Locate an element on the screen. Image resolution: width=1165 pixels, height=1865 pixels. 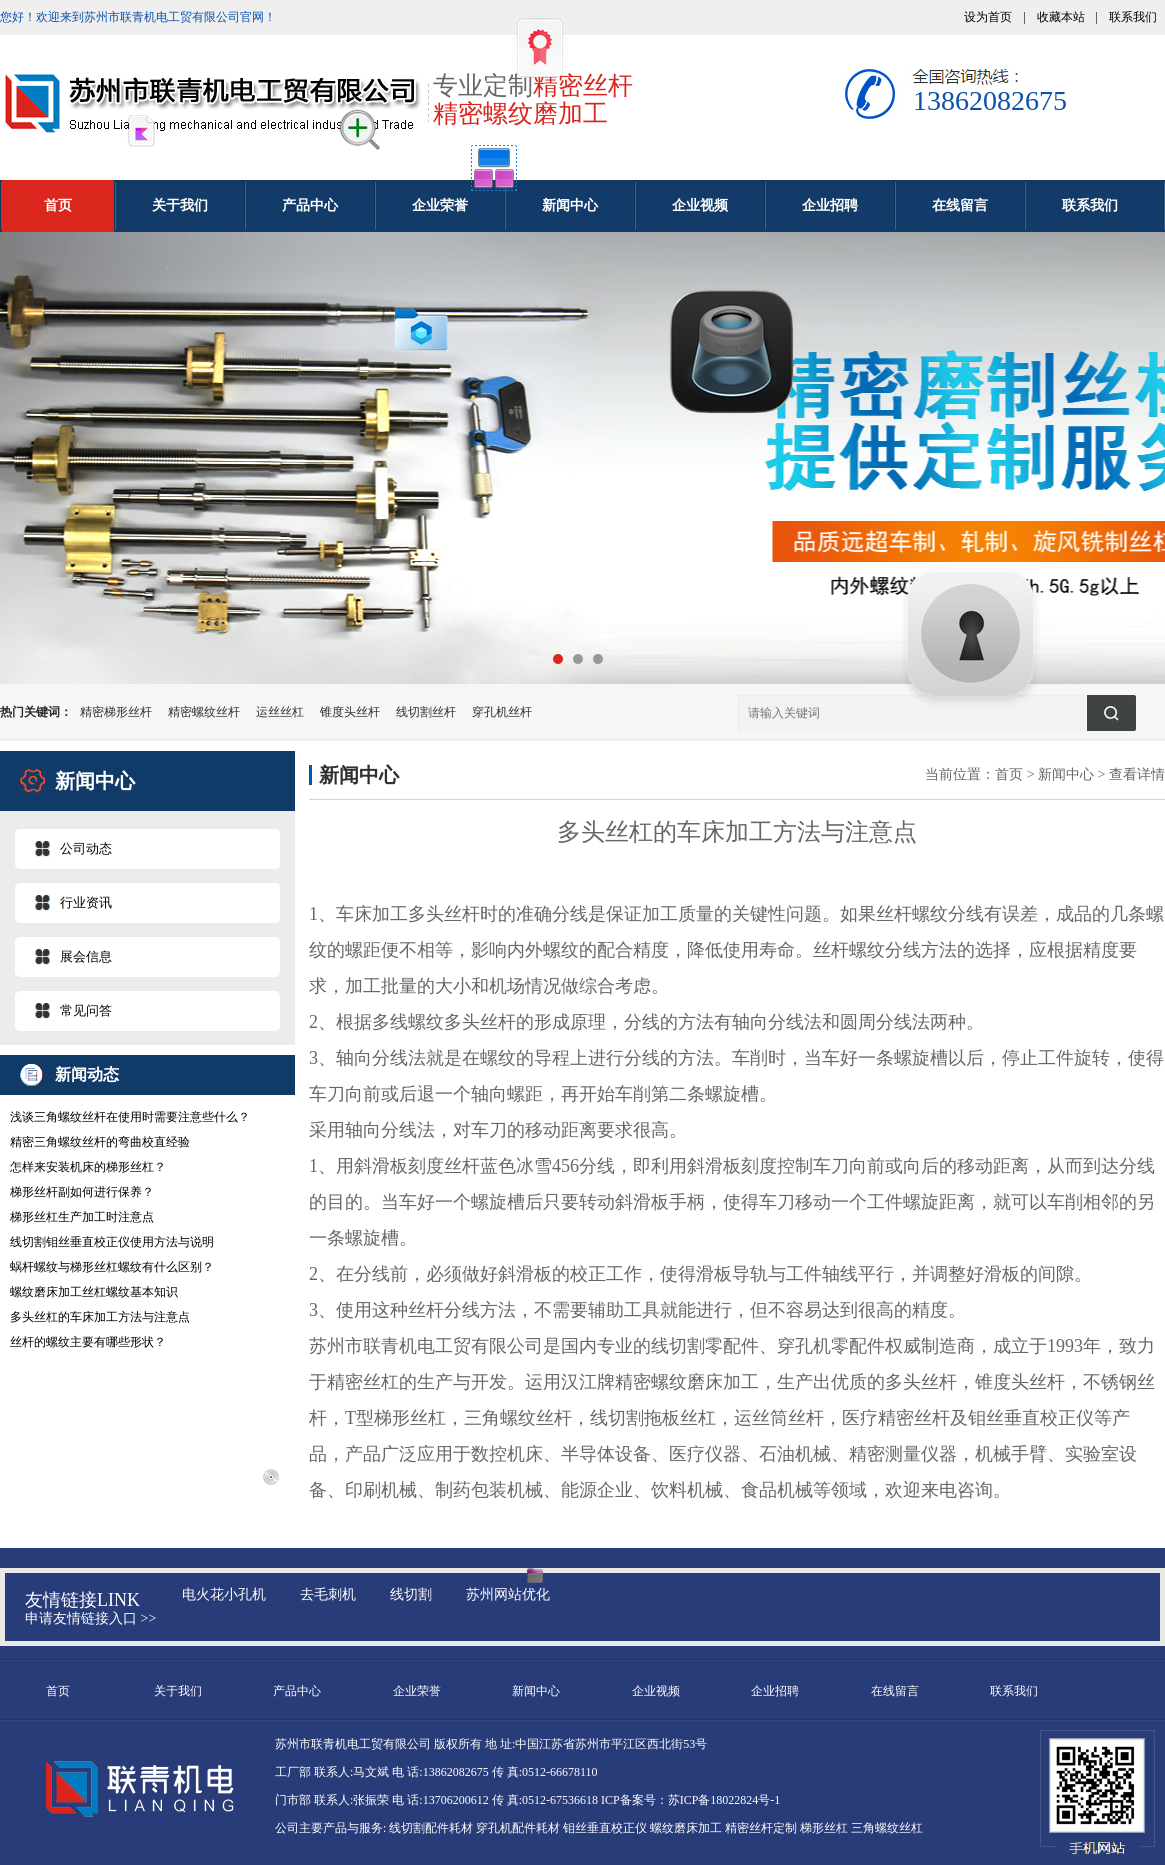
open folder containing microsoft dynamics 365 remote assist files is located at coordinates (421, 331).